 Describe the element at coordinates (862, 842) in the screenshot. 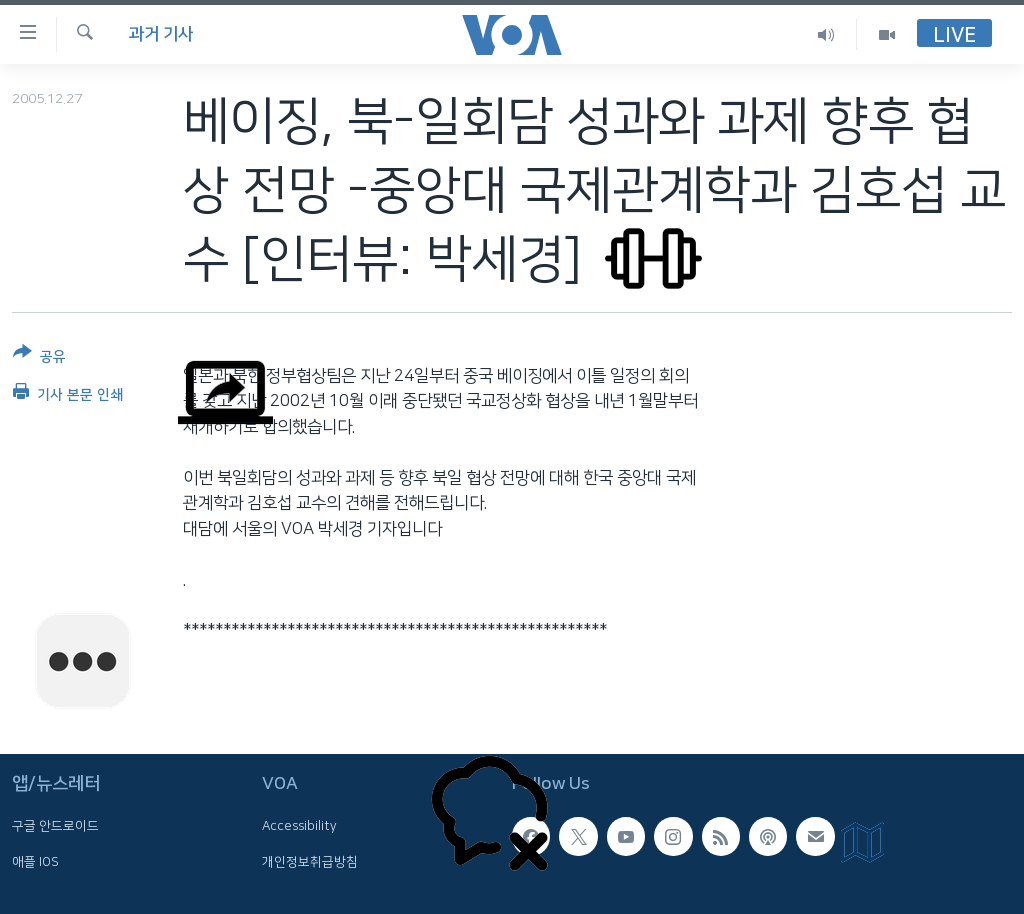

I see `view map or navigation` at that location.